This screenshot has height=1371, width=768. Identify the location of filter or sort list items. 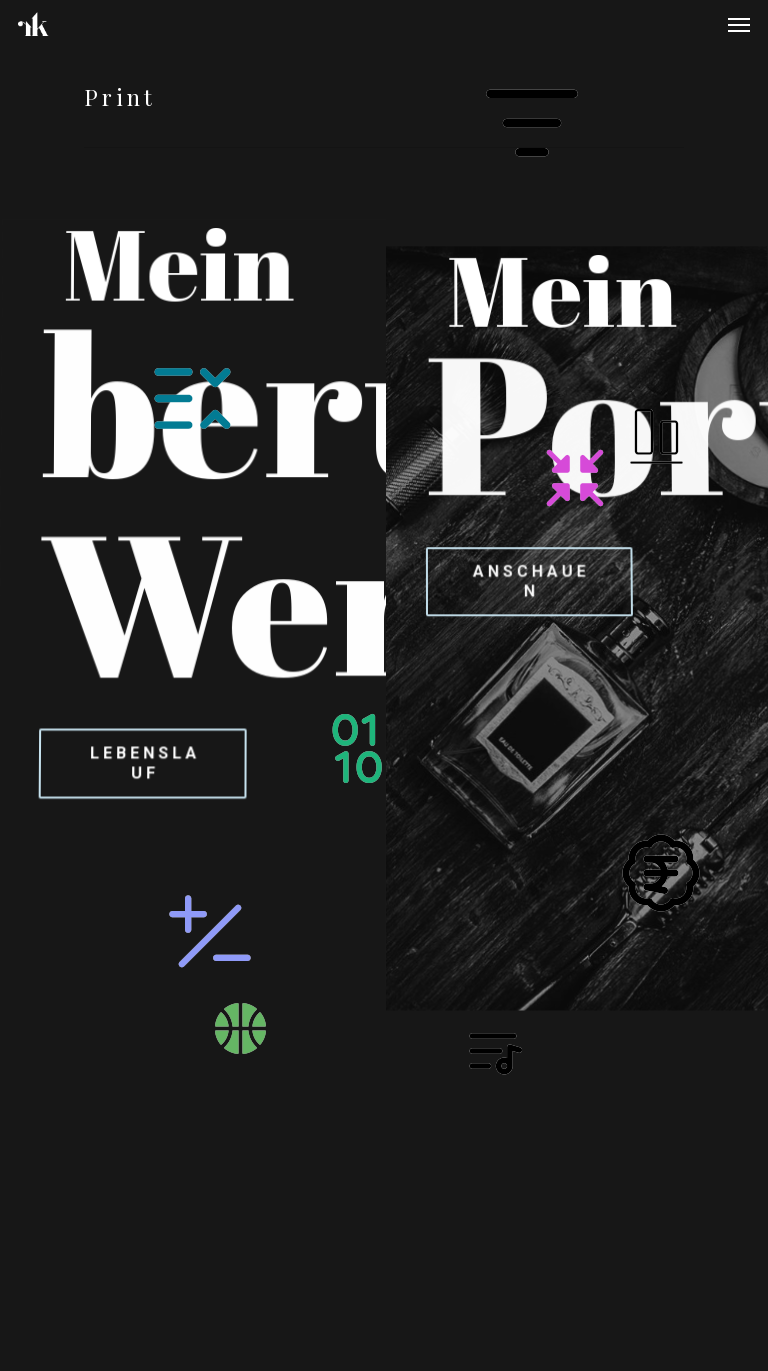
(532, 123).